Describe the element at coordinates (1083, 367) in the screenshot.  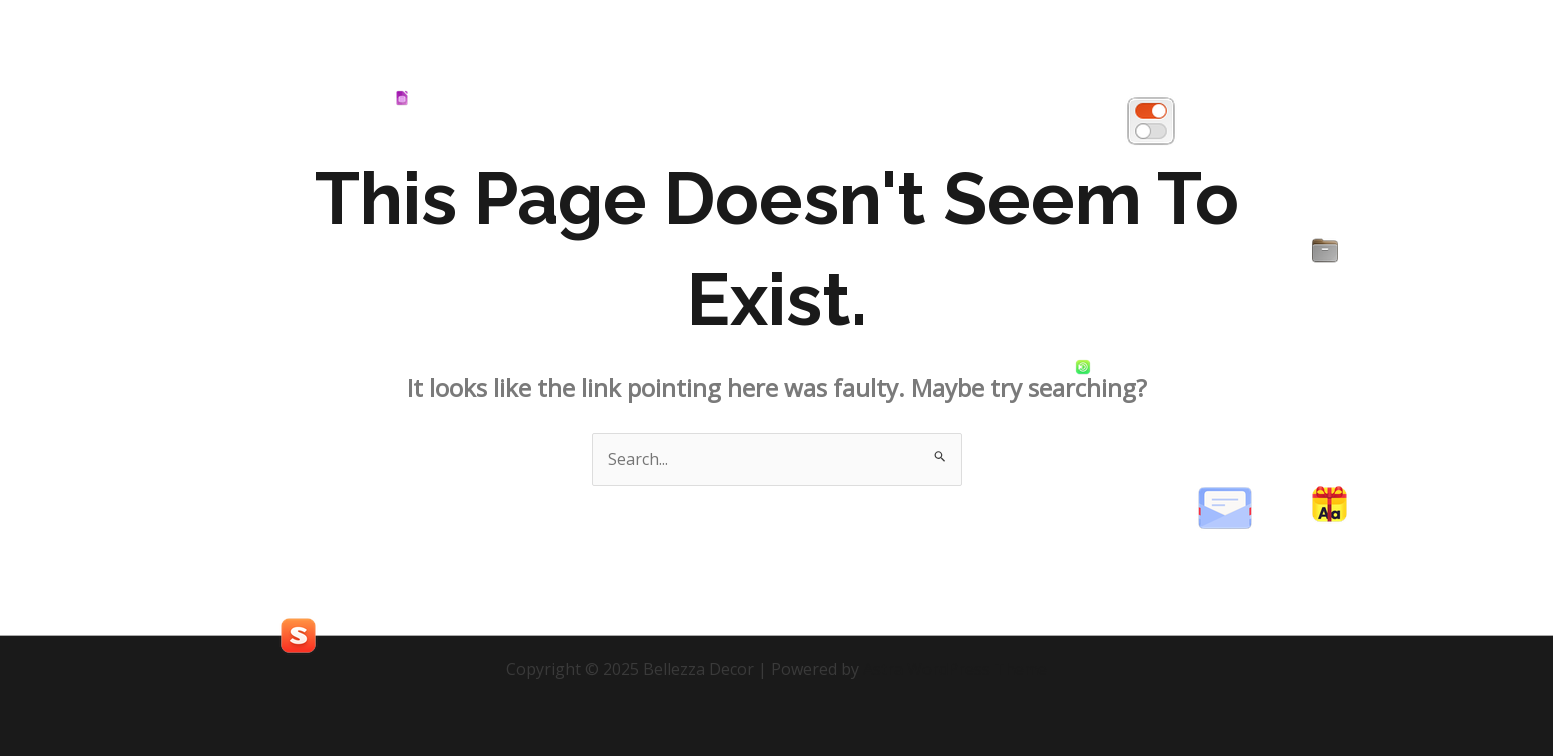
I see `open the mate desktop environment app` at that location.